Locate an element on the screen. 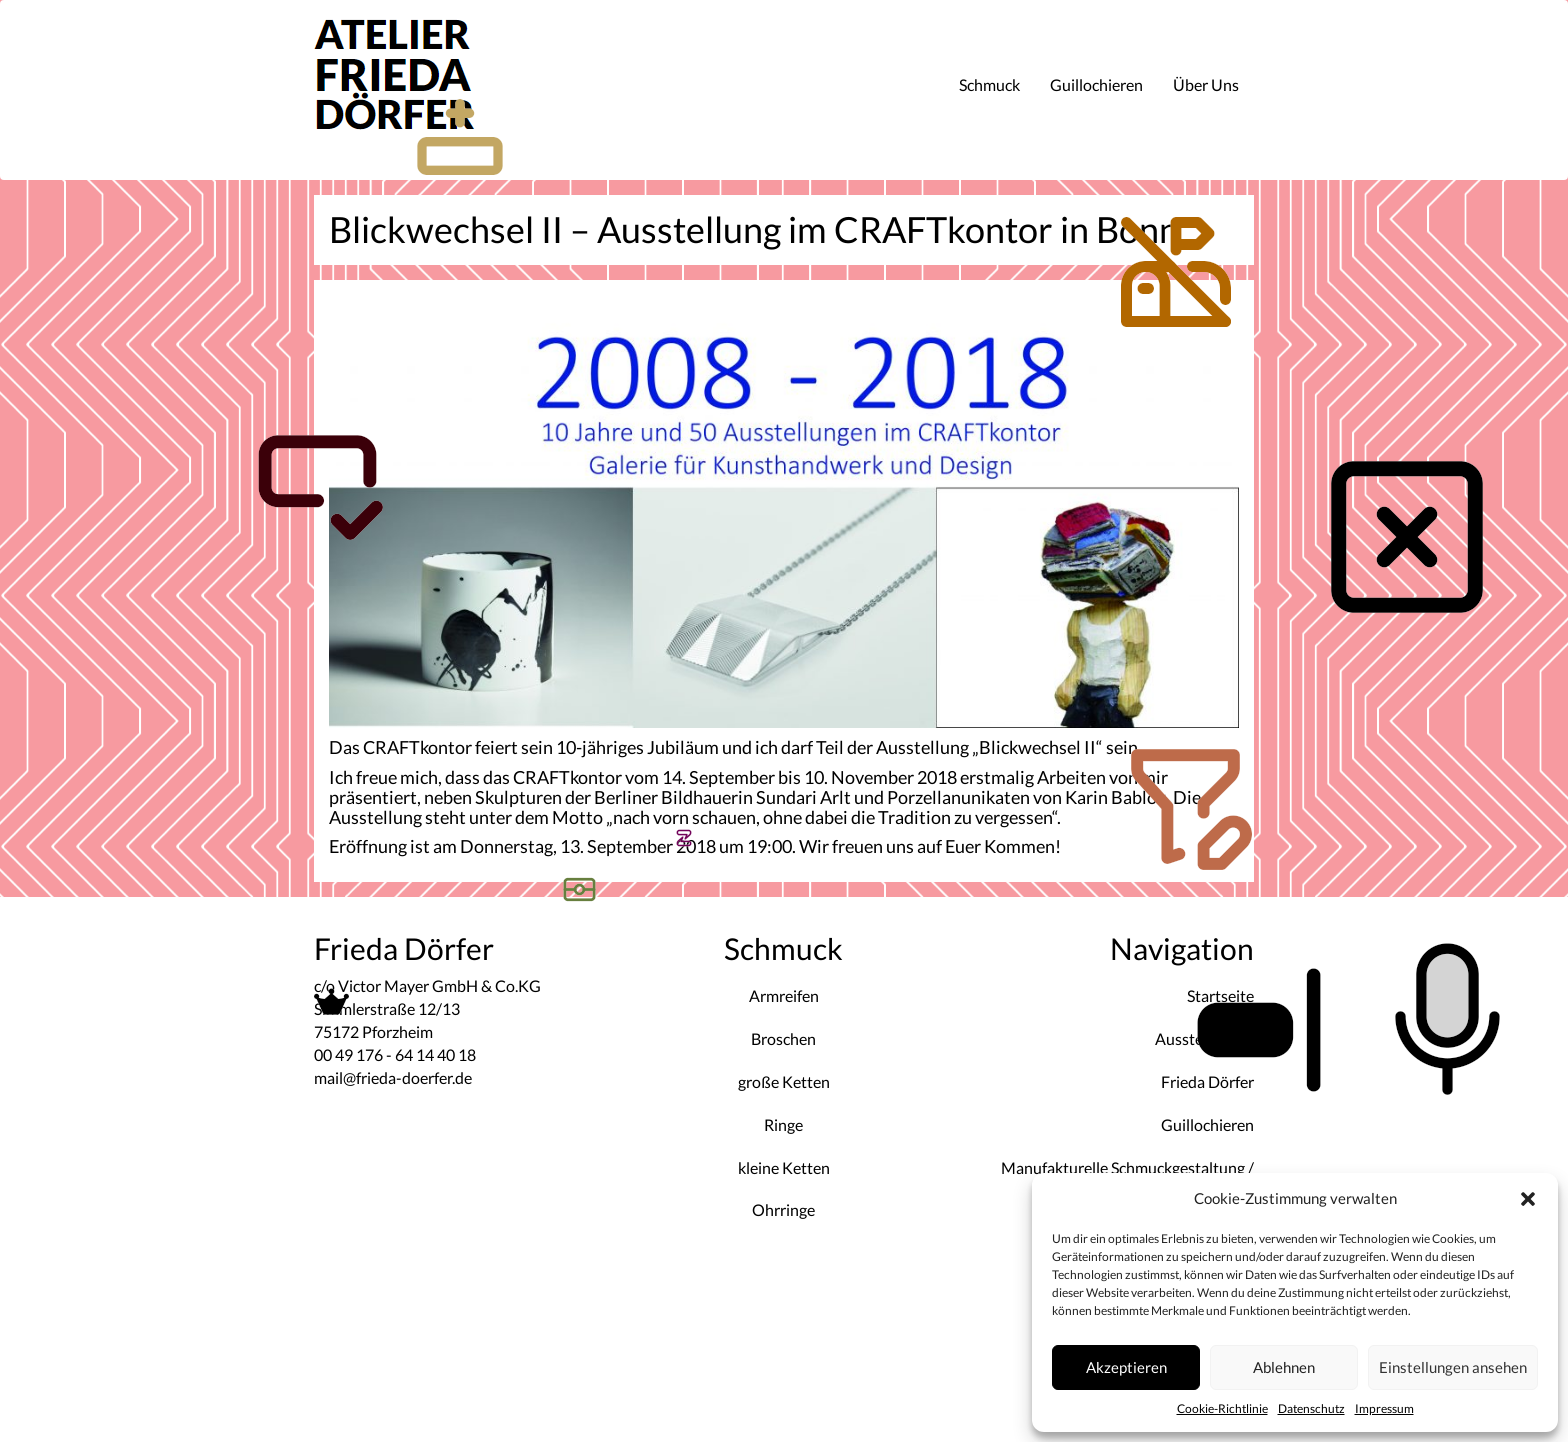 This screenshot has height=1442, width=1568. align selected element to the right is located at coordinates (1259, 1030).